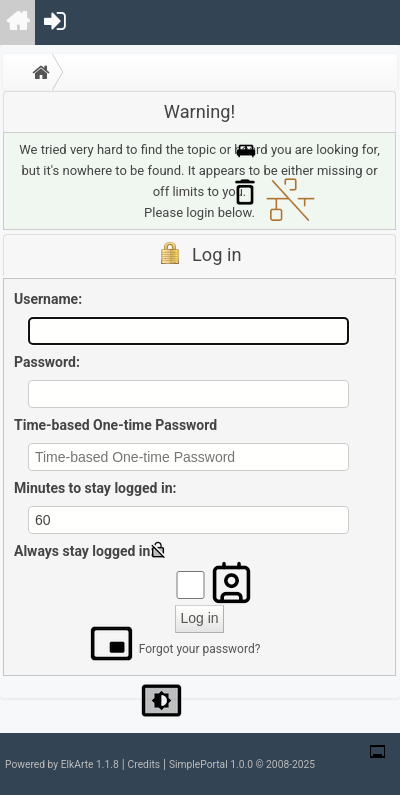 Image resolution: width=400 pixels, height=795 pixels. I want to click on enable picture-in-picture mode, so click(111, 643).